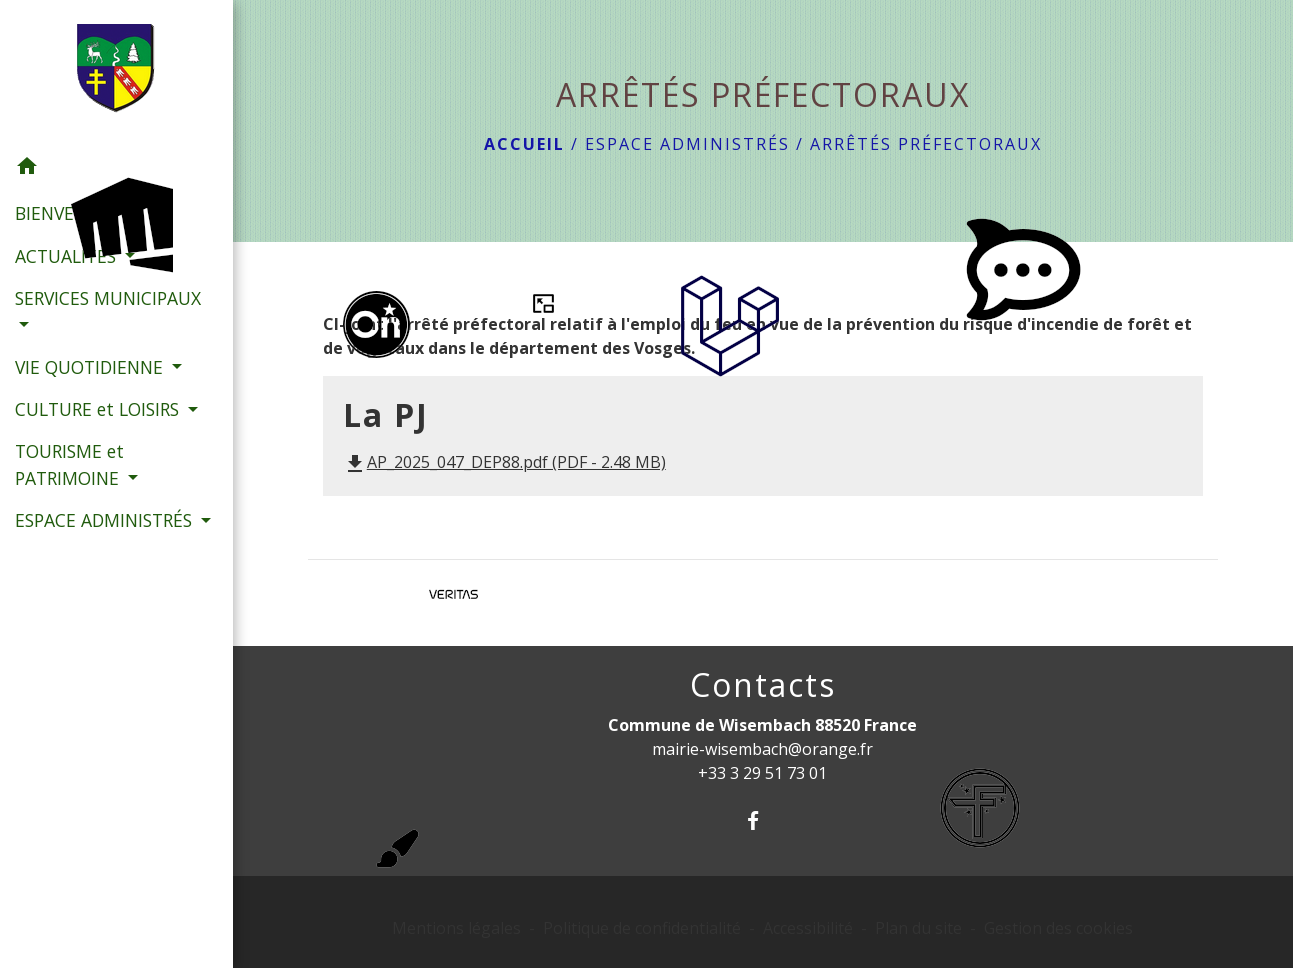  Describe the element at coordinates (122, 225) in the screenshot. I see `riot games logo` at that location.